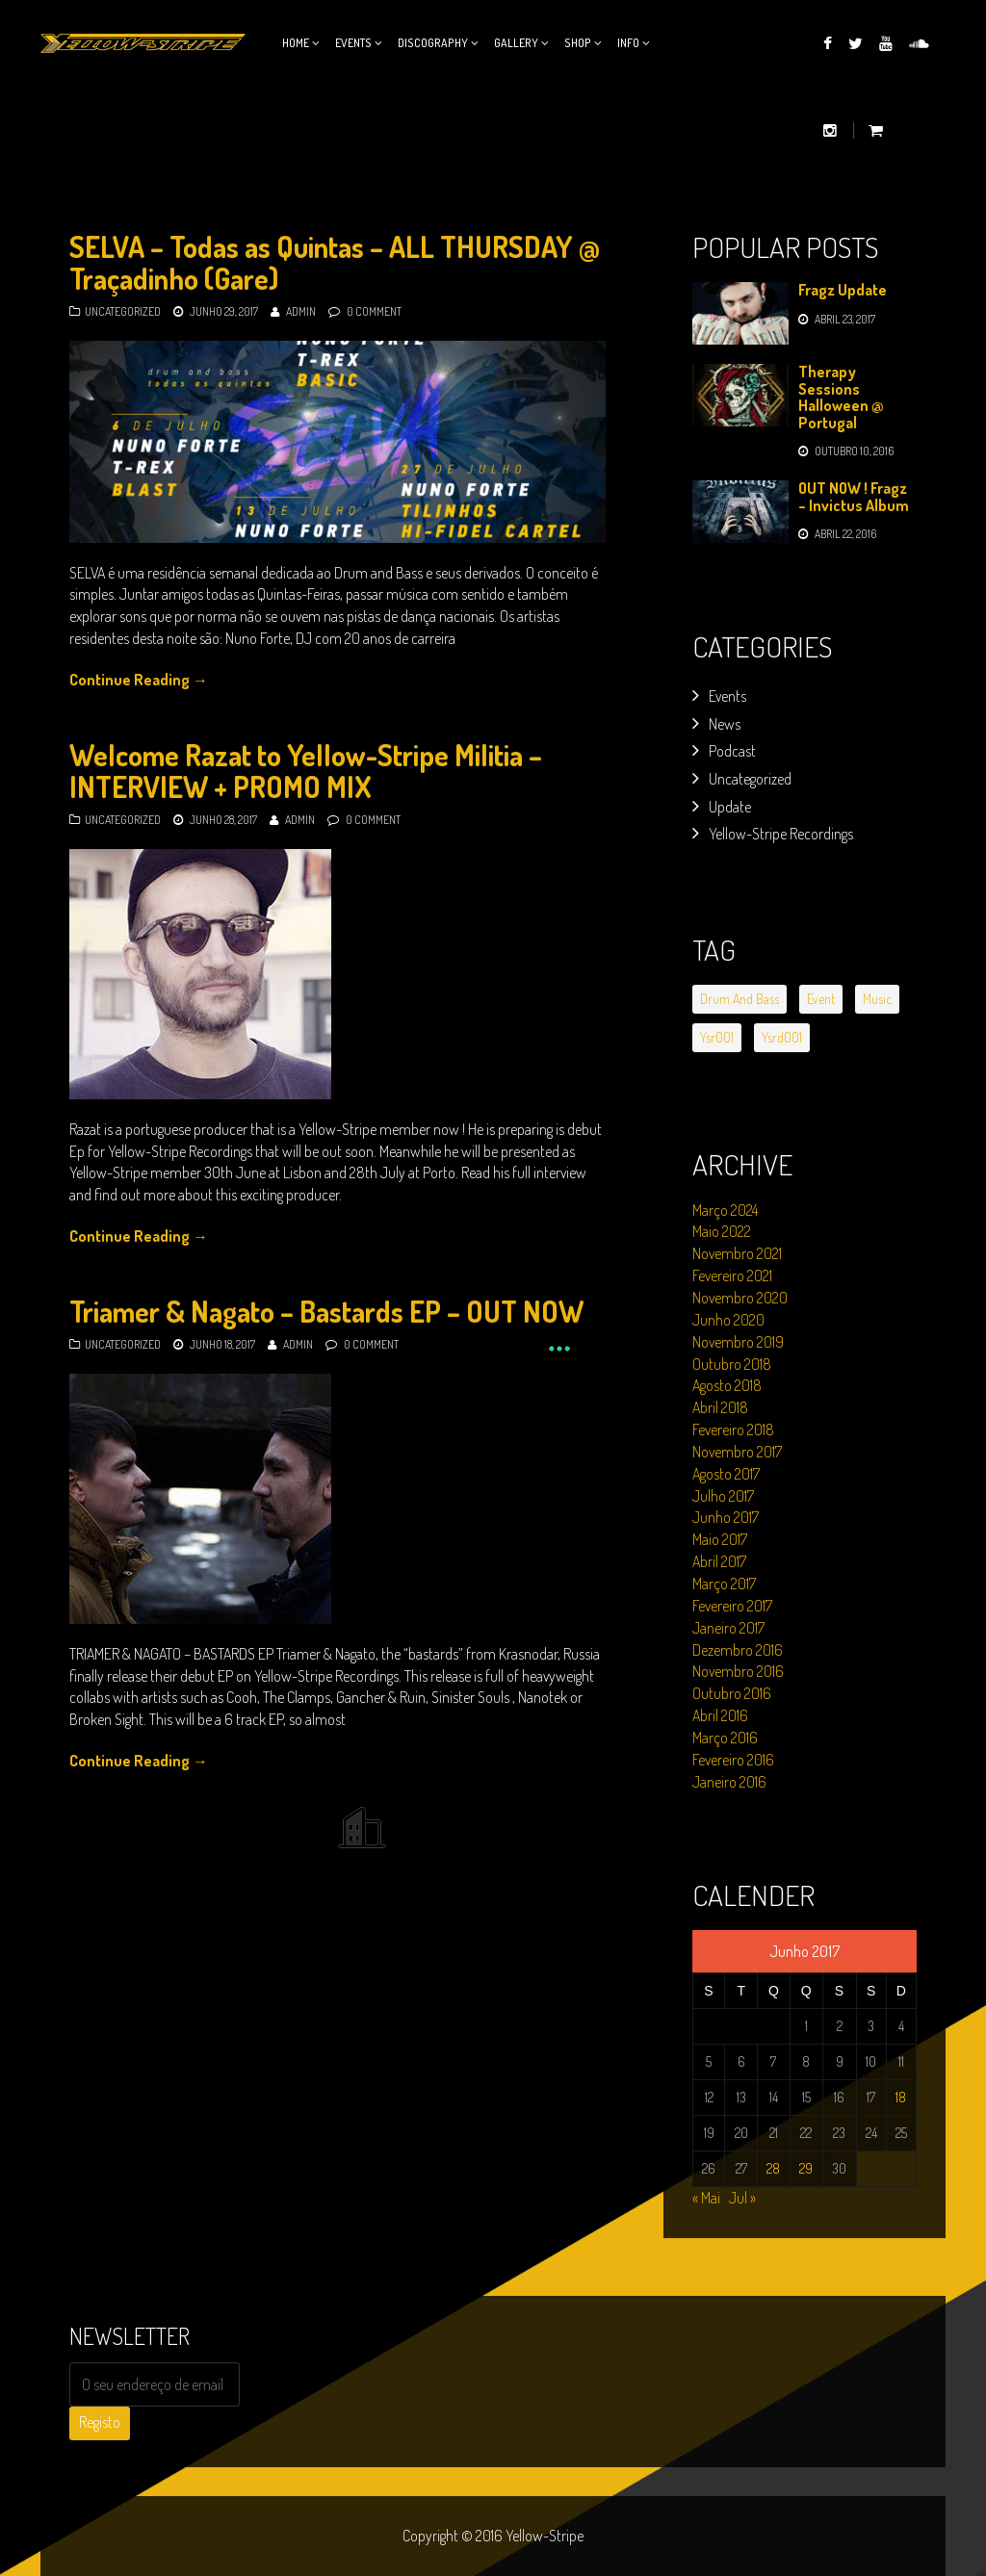  What do you see at coordinates (559, 1349) in the screenshot?
I see `open more options menu` at bounding box center [559, 1349].